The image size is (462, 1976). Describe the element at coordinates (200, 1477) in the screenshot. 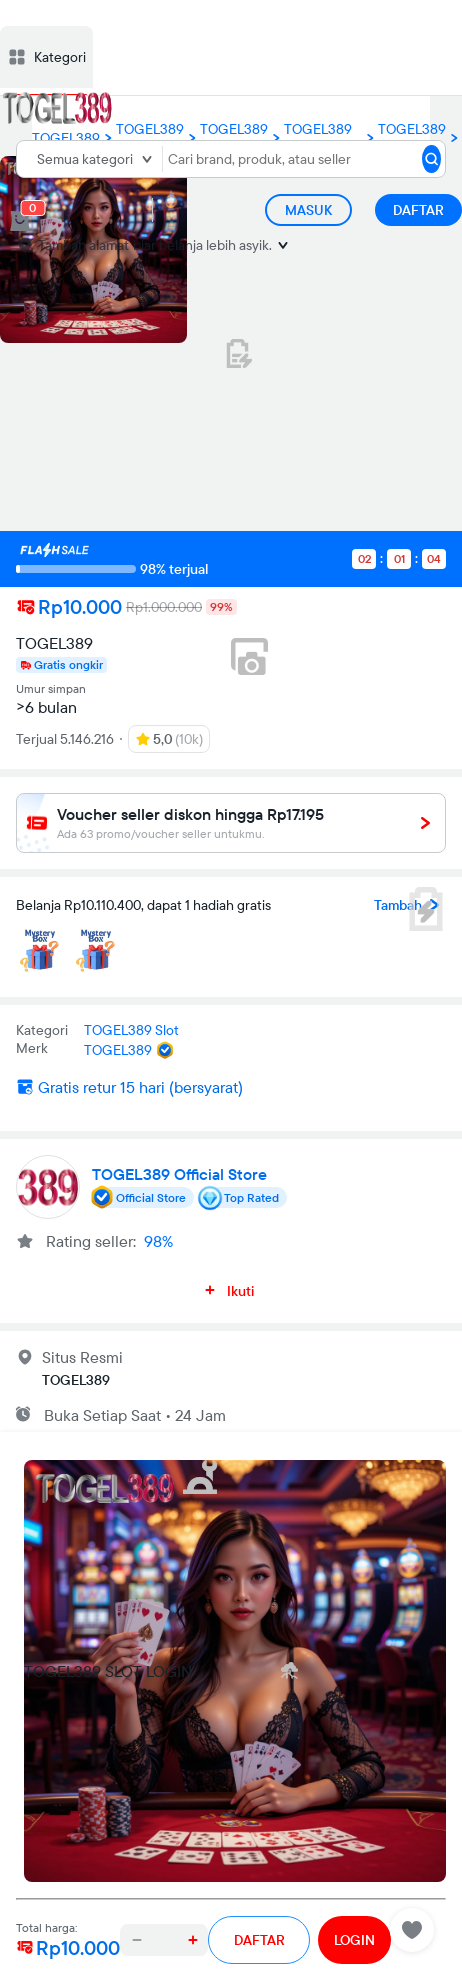

I see `access engineering or technical tools` at that location.